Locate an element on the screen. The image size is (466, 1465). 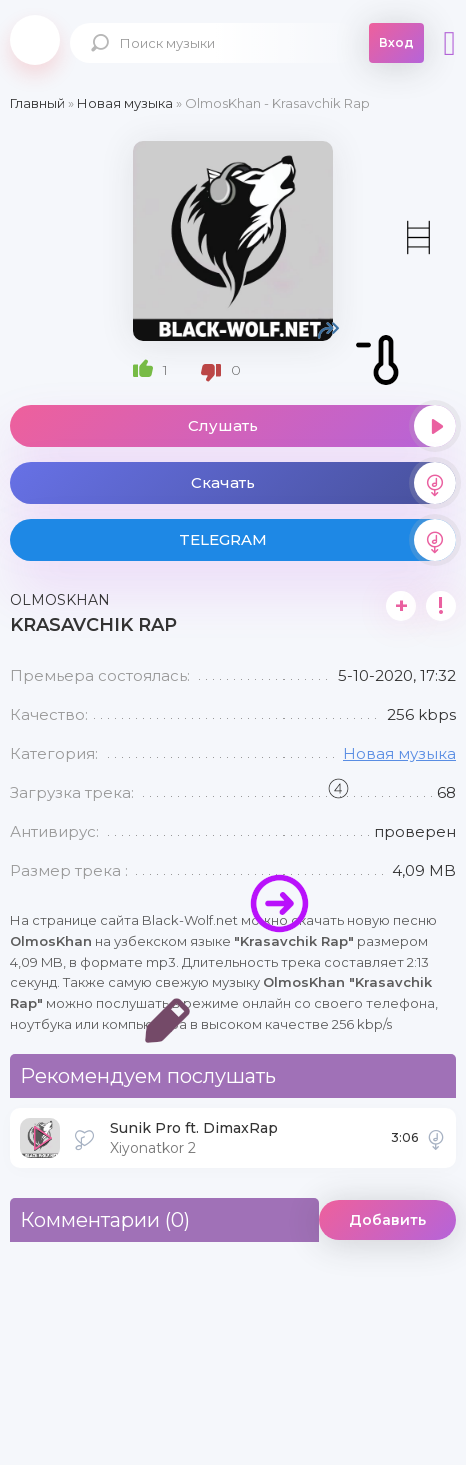
decrease temperature setting is located at coordinates (381, 360).